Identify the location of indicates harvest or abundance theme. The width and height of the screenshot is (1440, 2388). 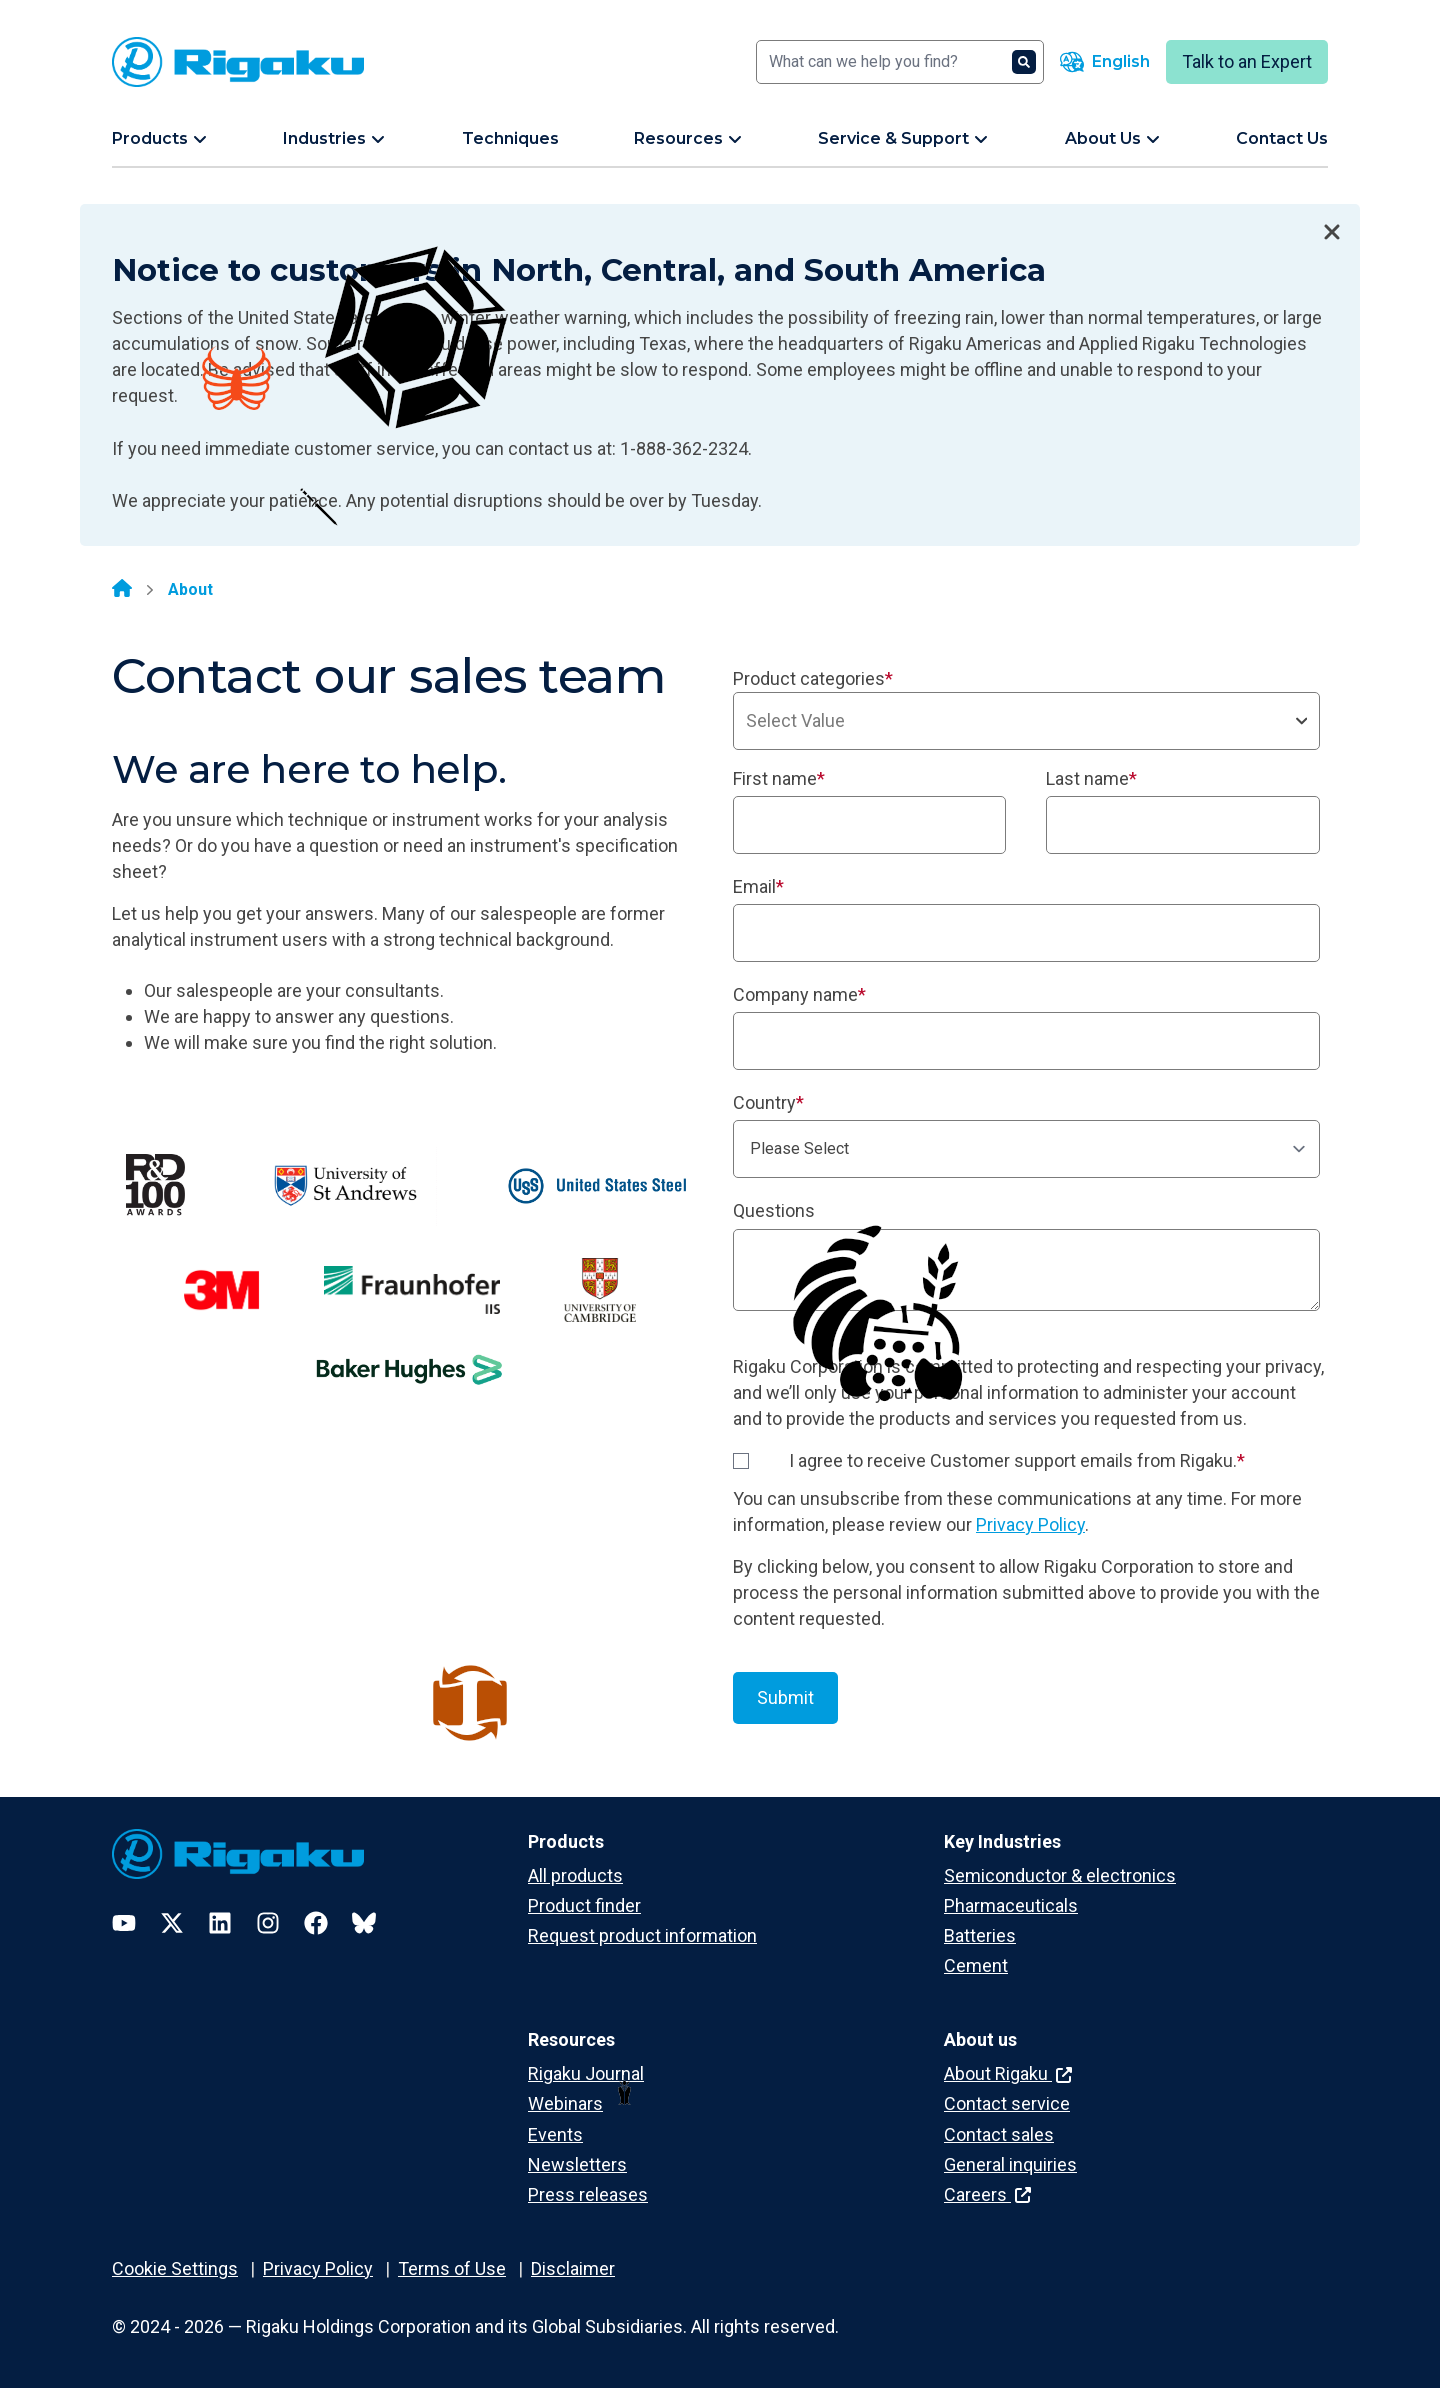
(878, 1312).